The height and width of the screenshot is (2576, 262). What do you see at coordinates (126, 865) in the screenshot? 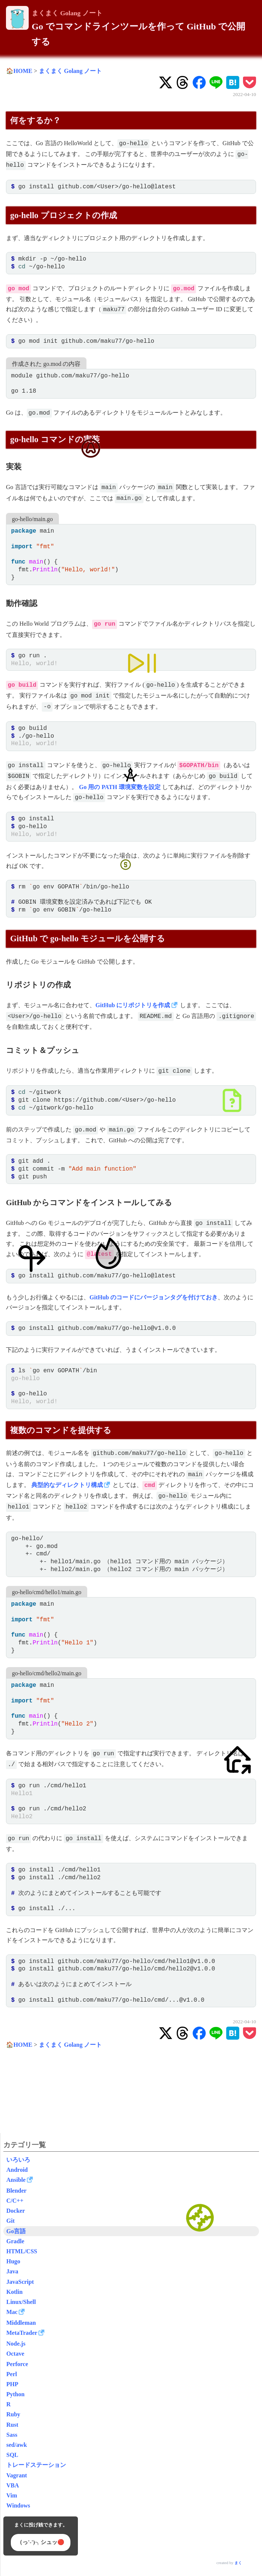
I see `indicates a word or item starting with "S"` at bounding box center [126, 865].